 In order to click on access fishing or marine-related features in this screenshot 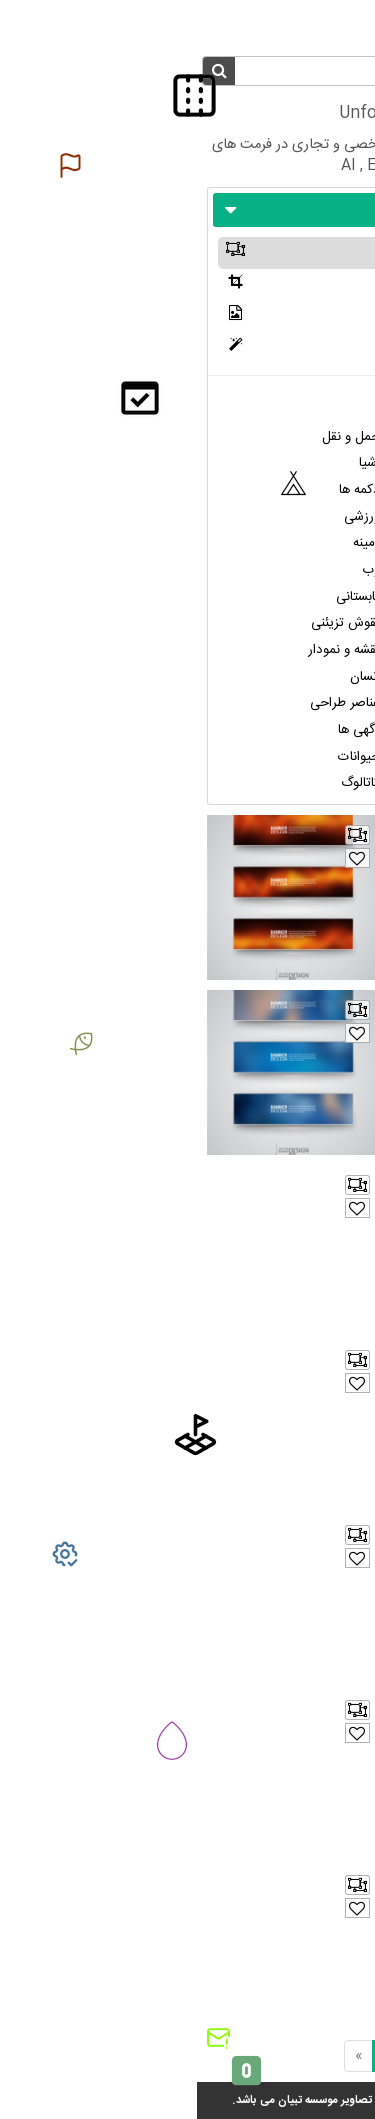, I will do `click(82, 1043)`.